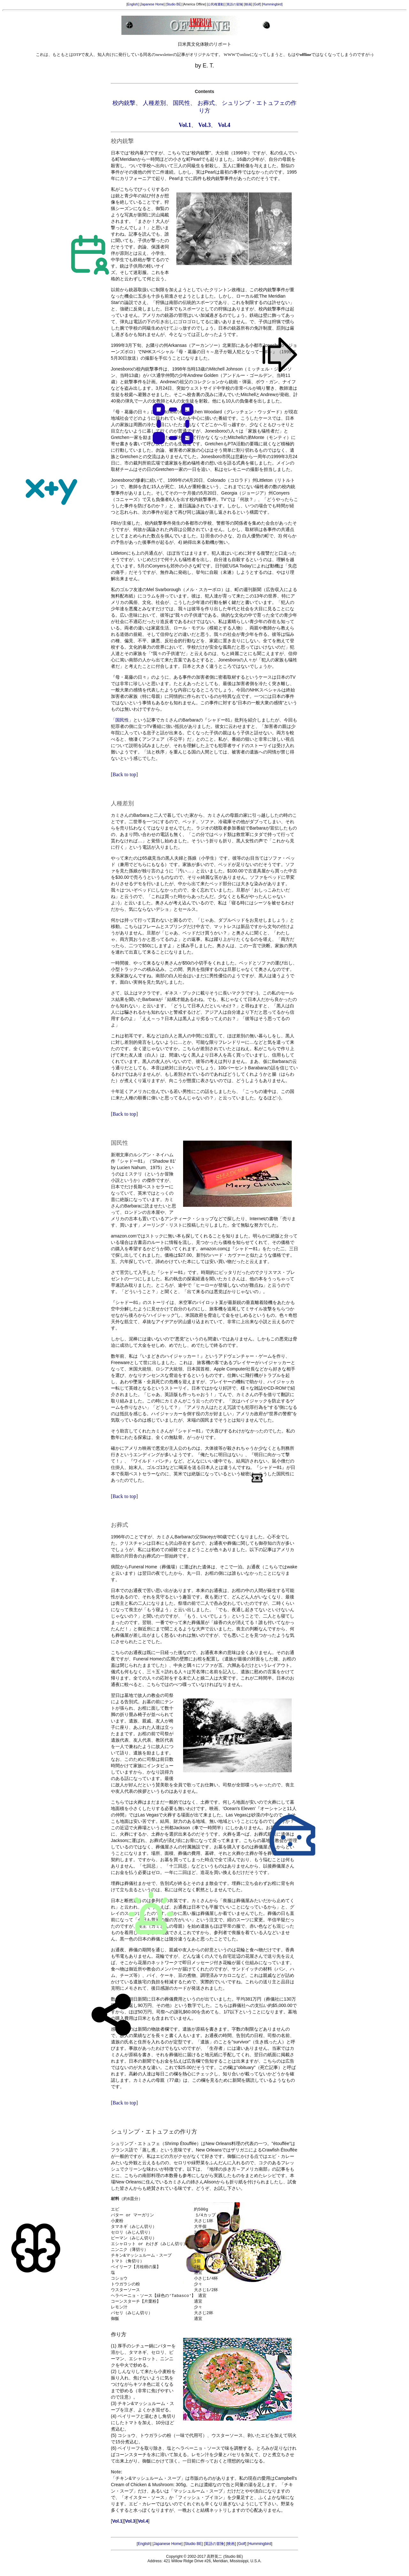 The image size is (409, 2576). What do you see at coordinates (112, 2015) in the screenshot?
I see `share content with others` at bounding box center [112, 2015].